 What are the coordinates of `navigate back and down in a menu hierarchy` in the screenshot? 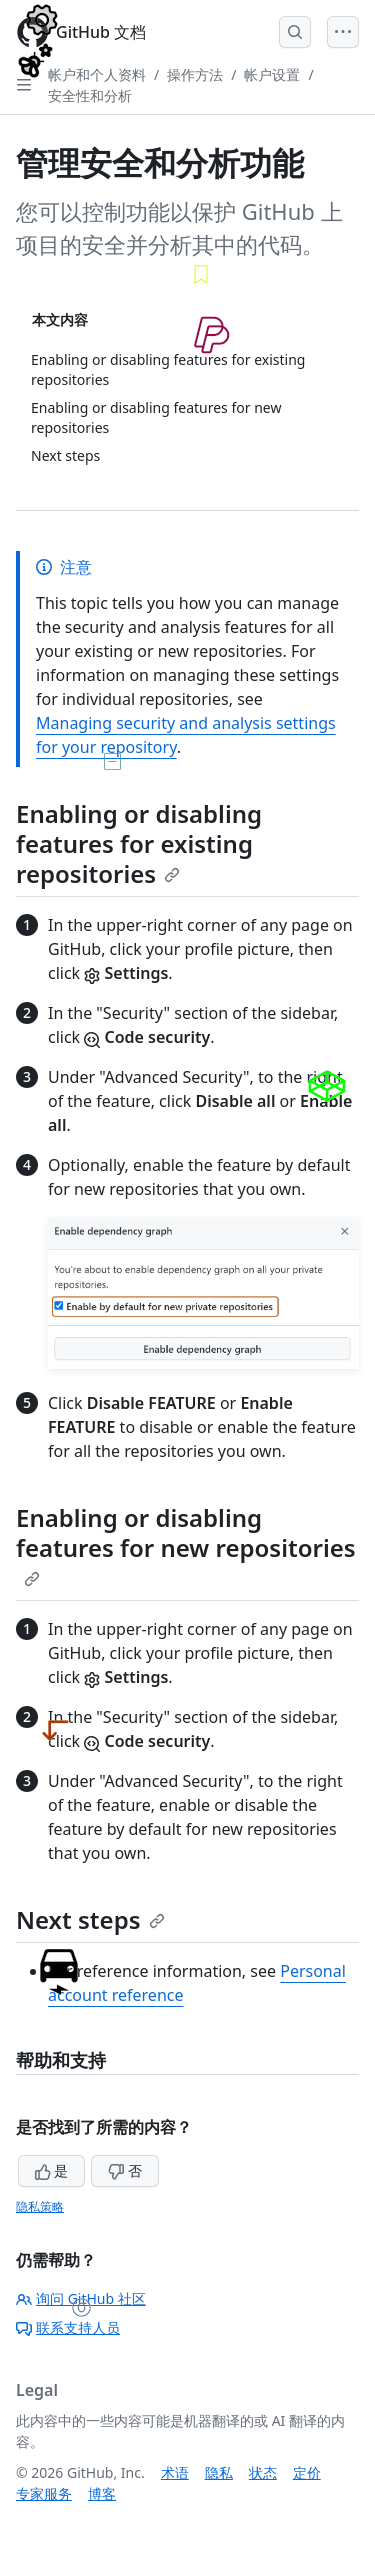 It's located at (54, 1728).